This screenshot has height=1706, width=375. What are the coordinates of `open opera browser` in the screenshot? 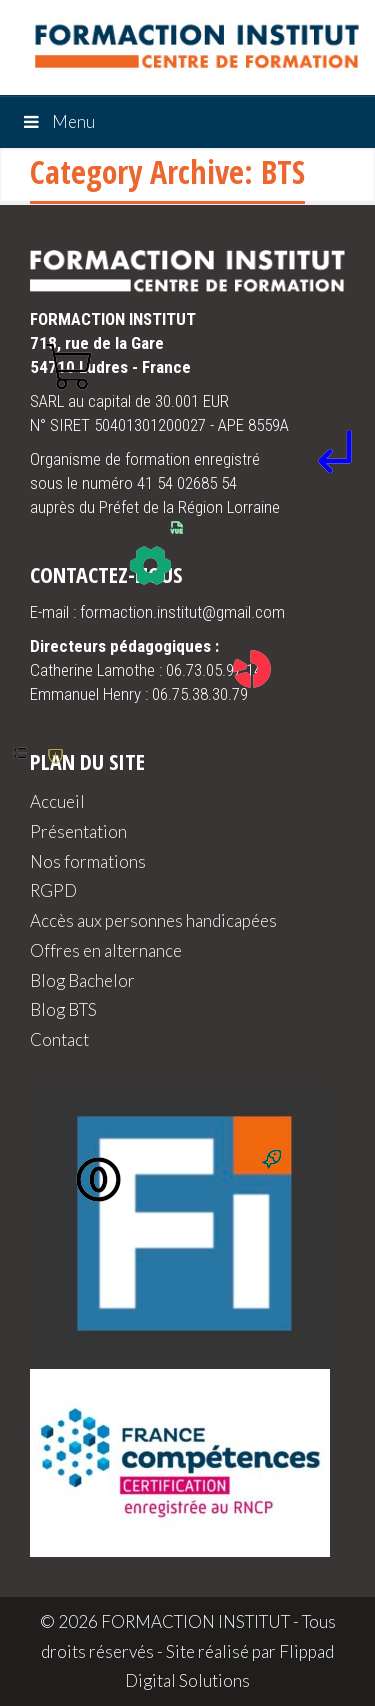 It's located at (98, 1179).